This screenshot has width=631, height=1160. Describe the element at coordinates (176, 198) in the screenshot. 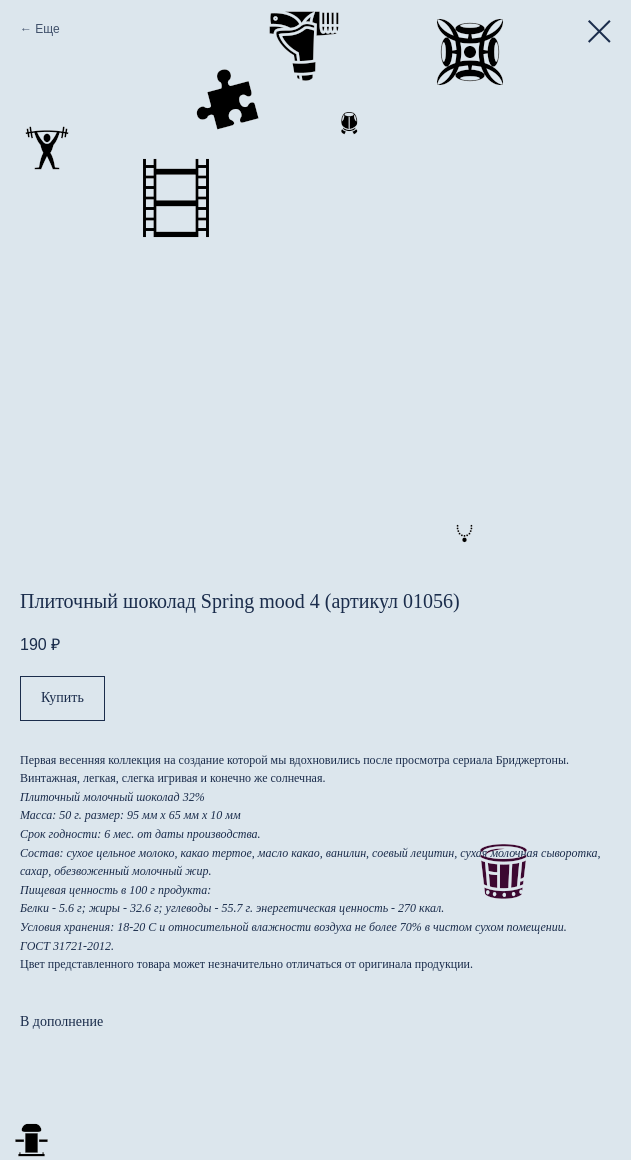

I see `access video or movie content` at that location.